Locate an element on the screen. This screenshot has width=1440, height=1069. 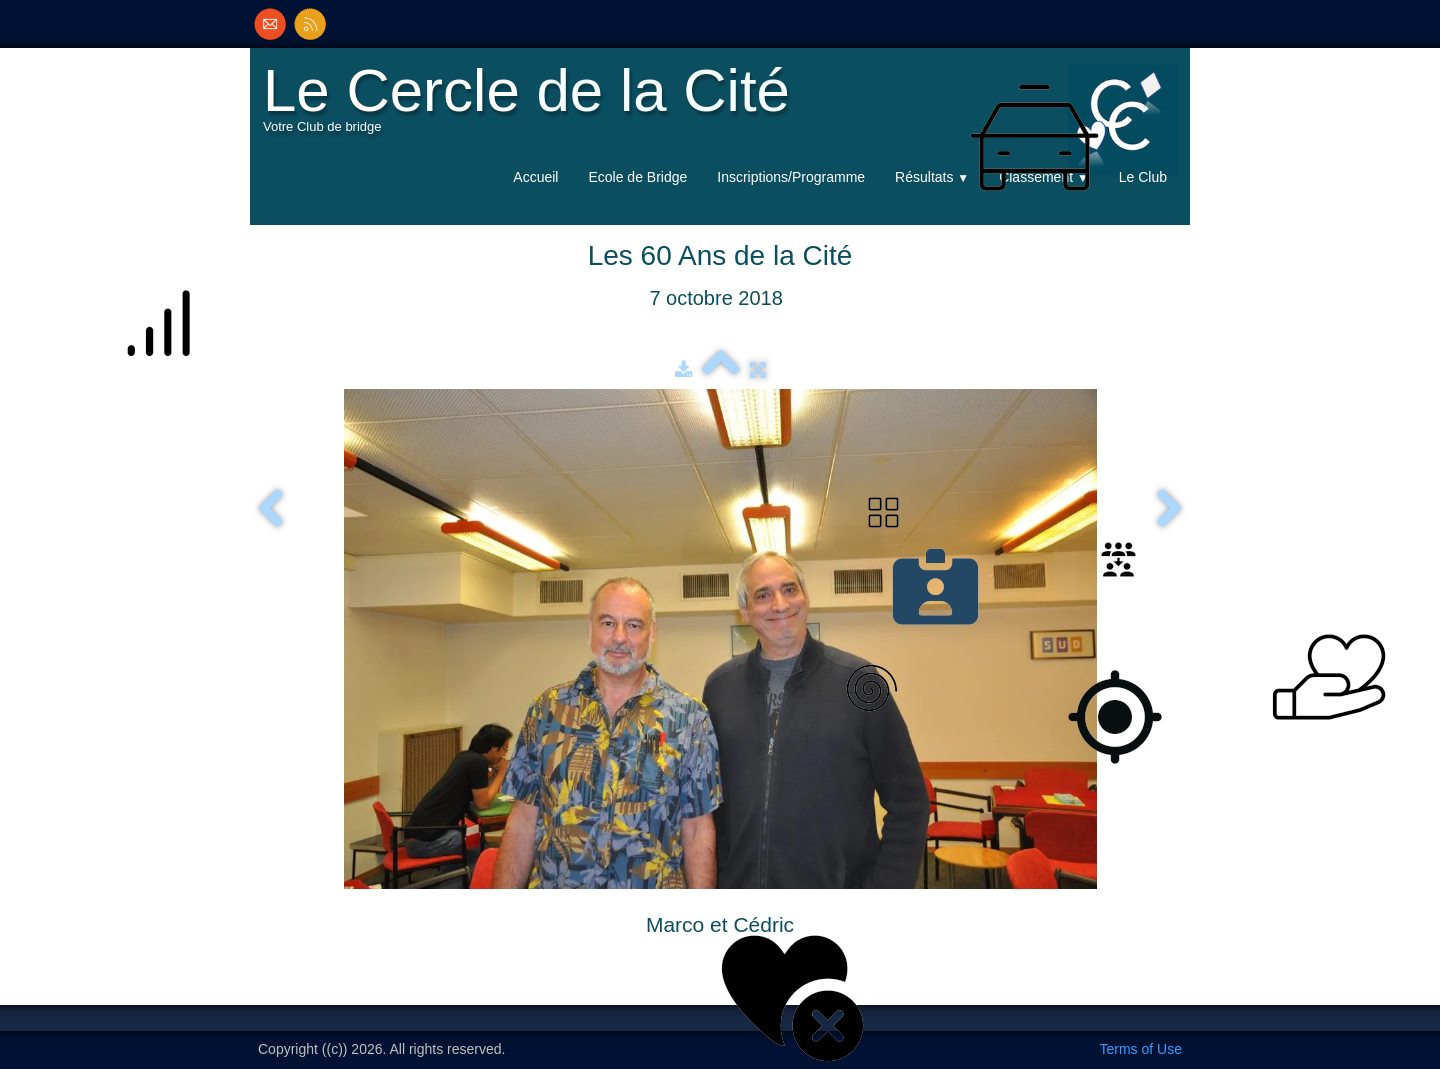
indicates loading or processing in progress is located at coordinates (869, 687).